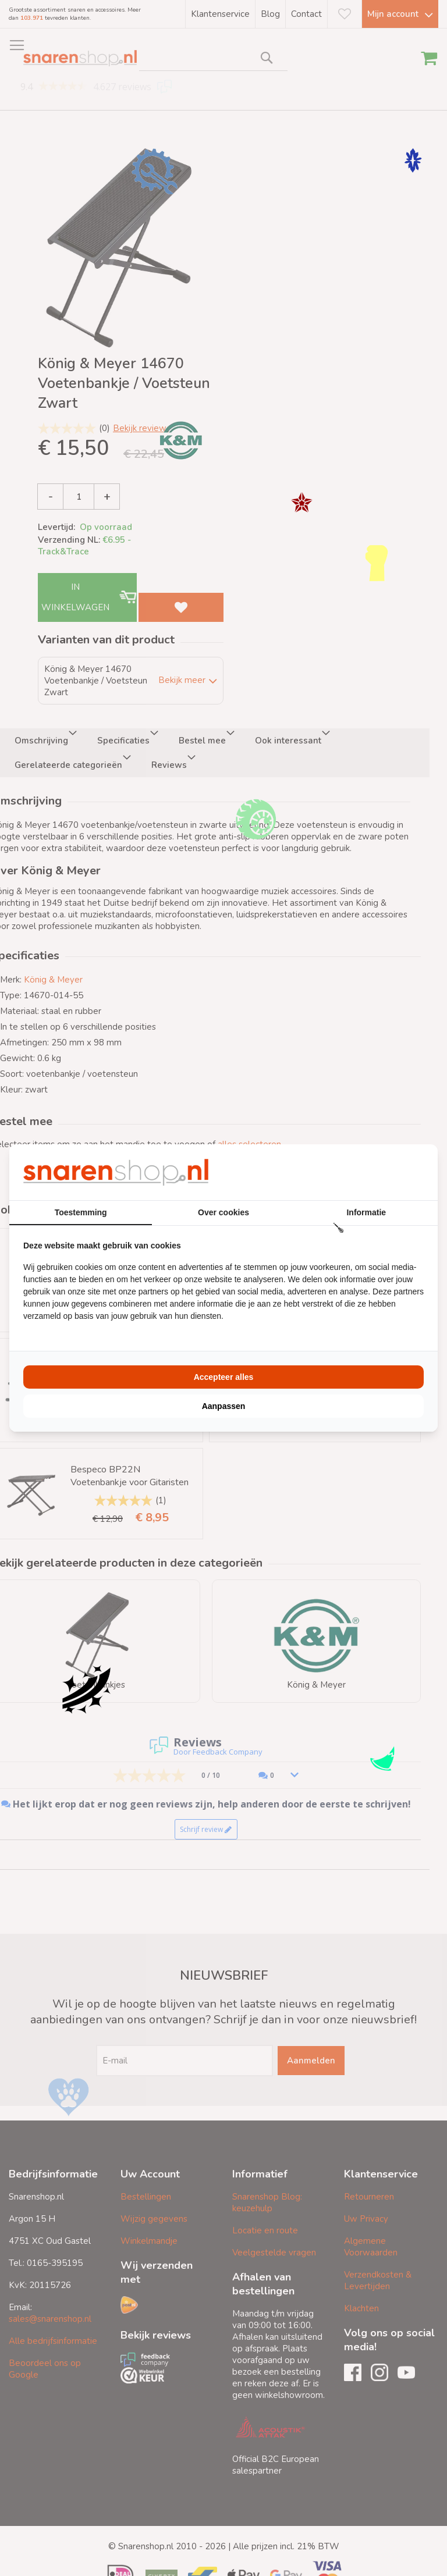 Image resolution: width=447 pixels, height=2576 pixels. I want to click on access cooking or baking tools, so click(338, 1227).